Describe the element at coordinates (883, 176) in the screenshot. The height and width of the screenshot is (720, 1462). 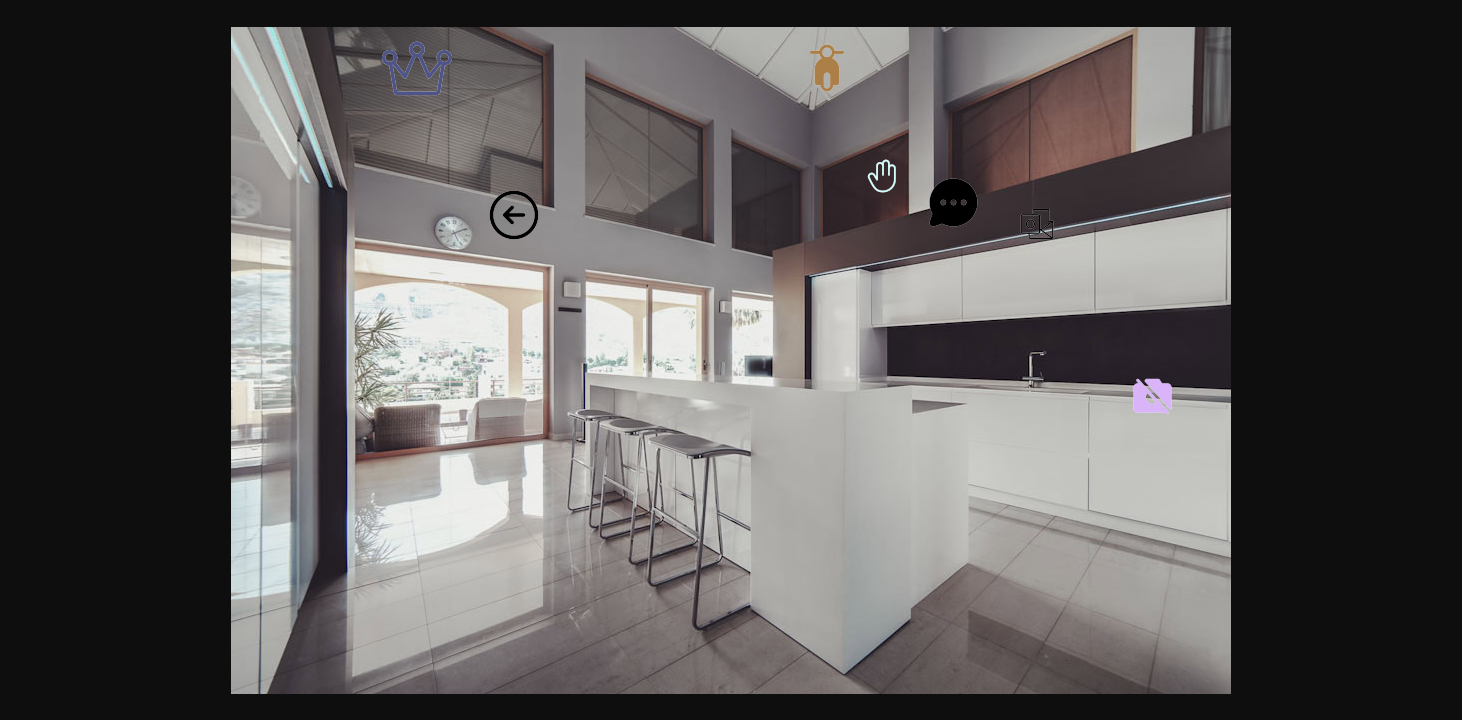
I see `stop or pause an action` at that location.